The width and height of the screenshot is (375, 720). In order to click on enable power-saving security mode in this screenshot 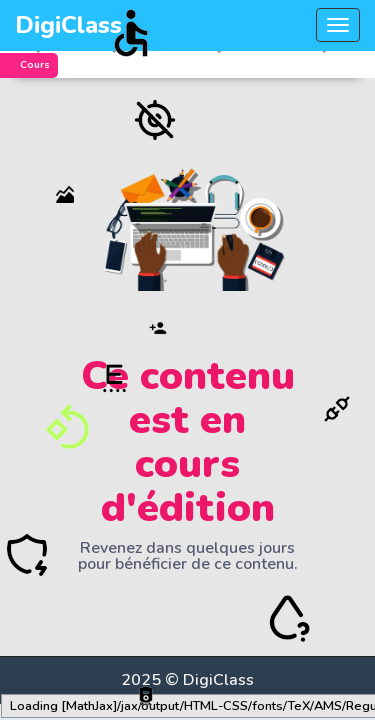, I will do `click(27, 554)`.